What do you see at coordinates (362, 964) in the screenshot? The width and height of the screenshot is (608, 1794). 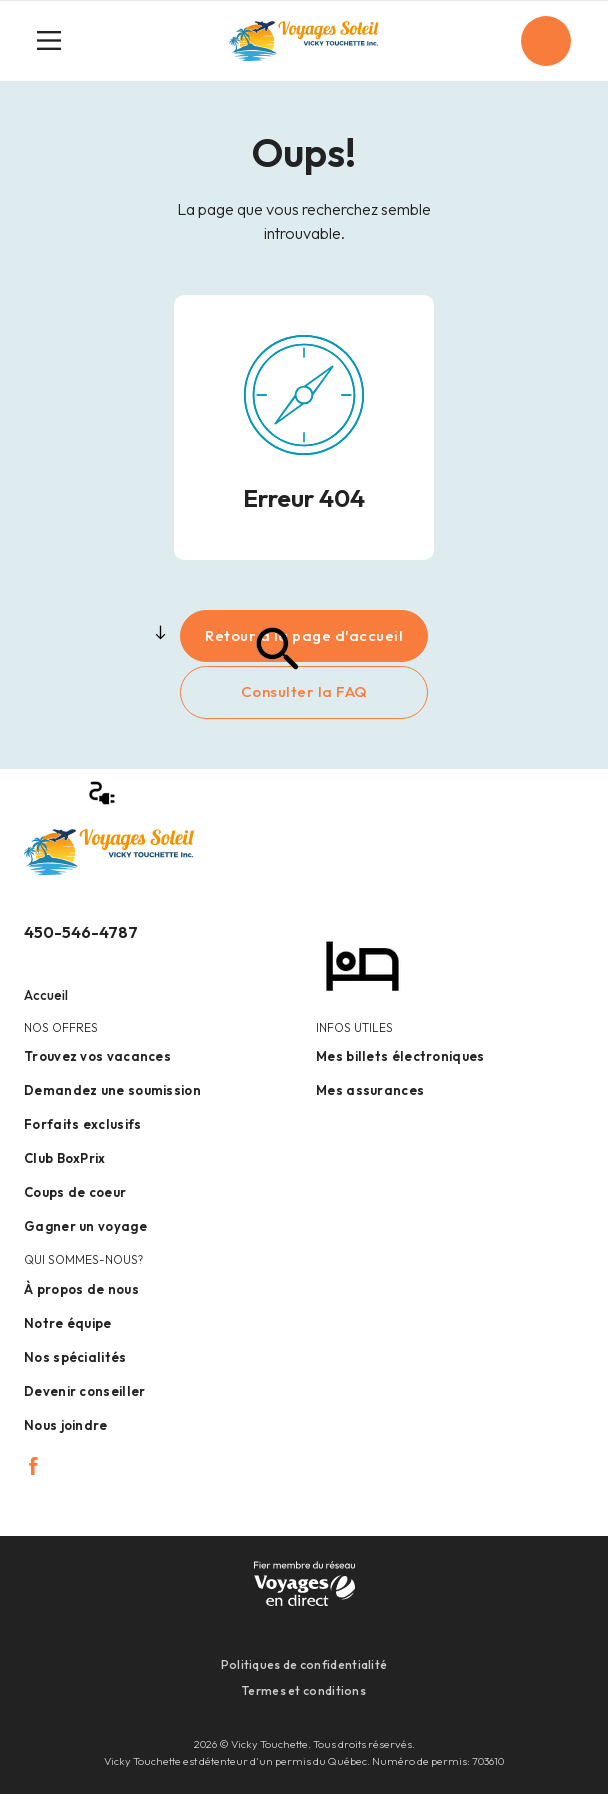 I see `find nearby hotels or accommodation` at bounding box center [362, 964].